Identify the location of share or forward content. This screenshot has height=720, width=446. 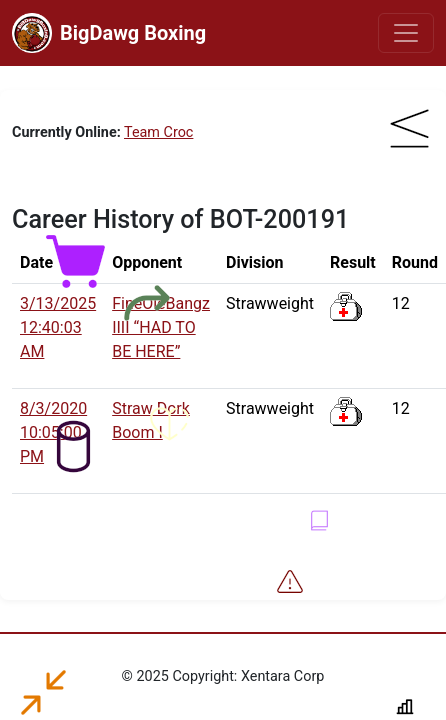
(147, 303).